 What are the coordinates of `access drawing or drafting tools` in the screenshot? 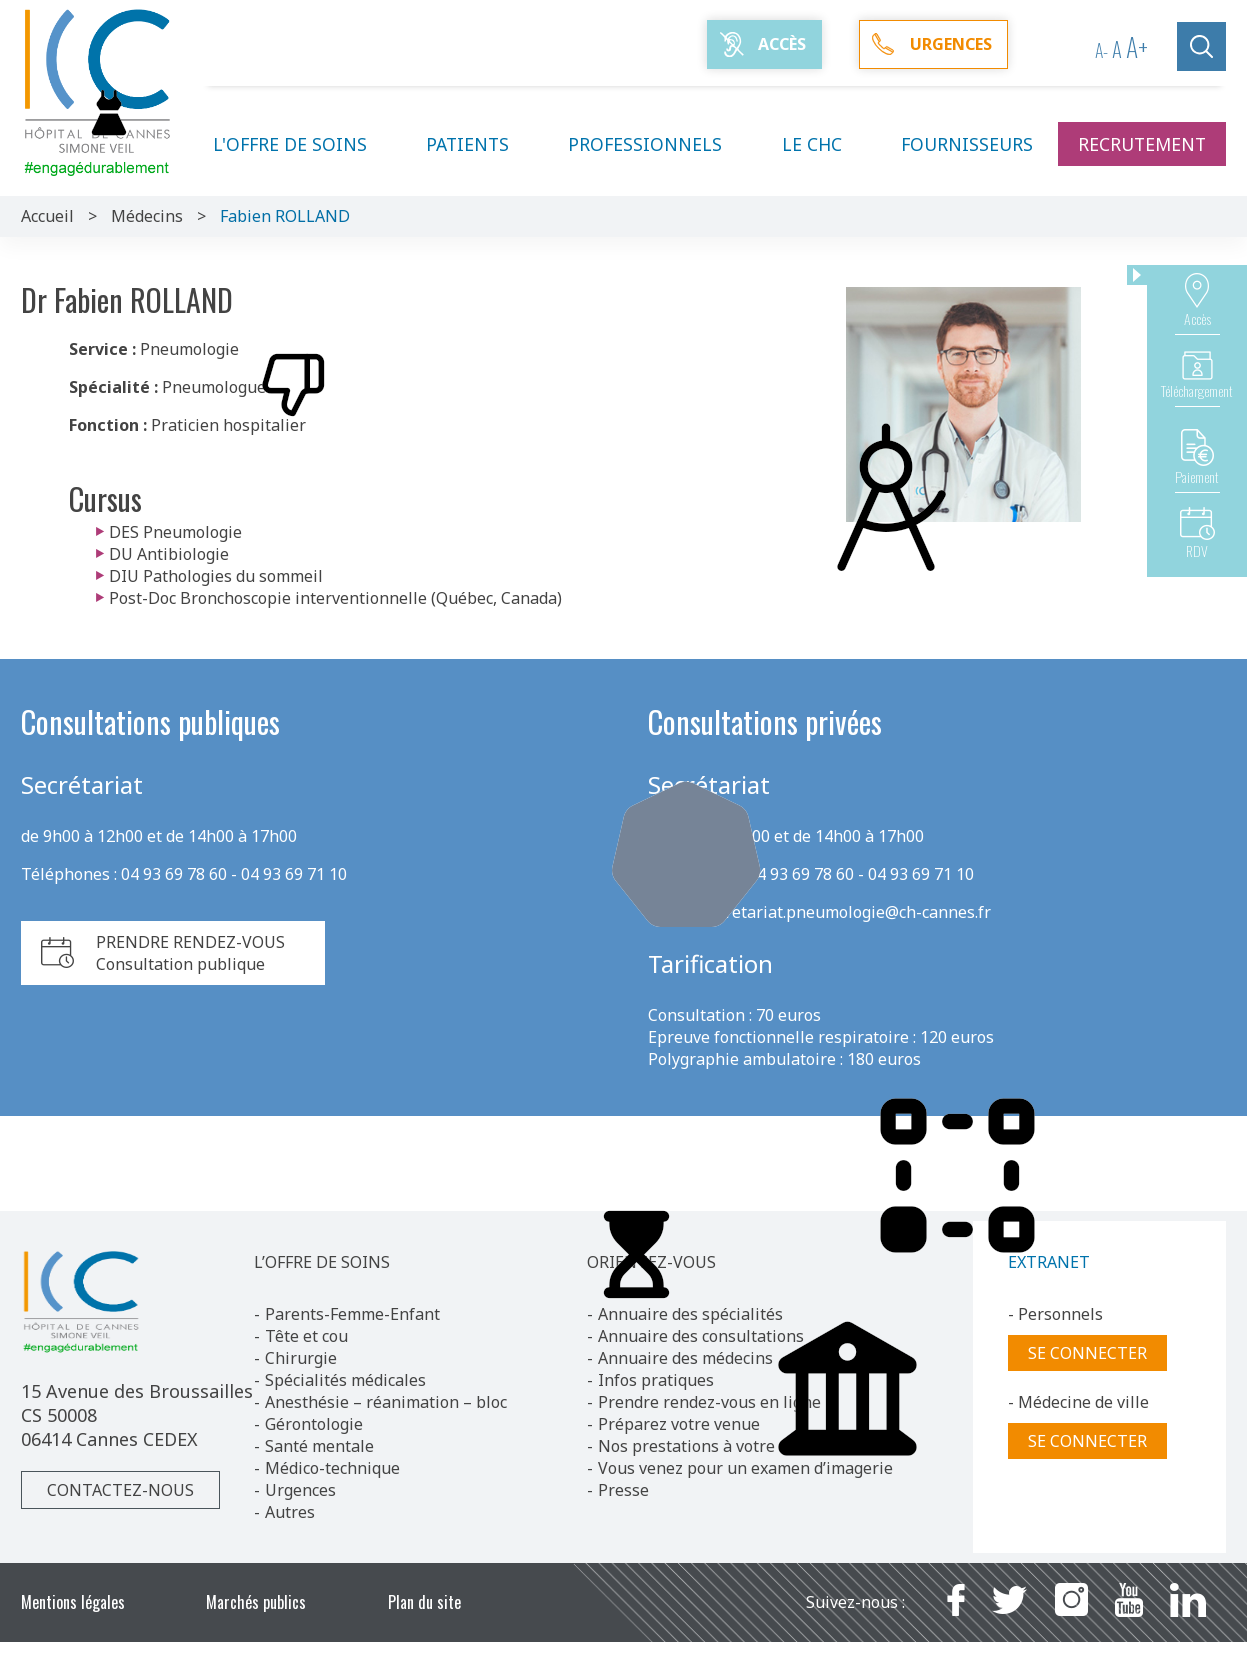 It's located at (886, 500).